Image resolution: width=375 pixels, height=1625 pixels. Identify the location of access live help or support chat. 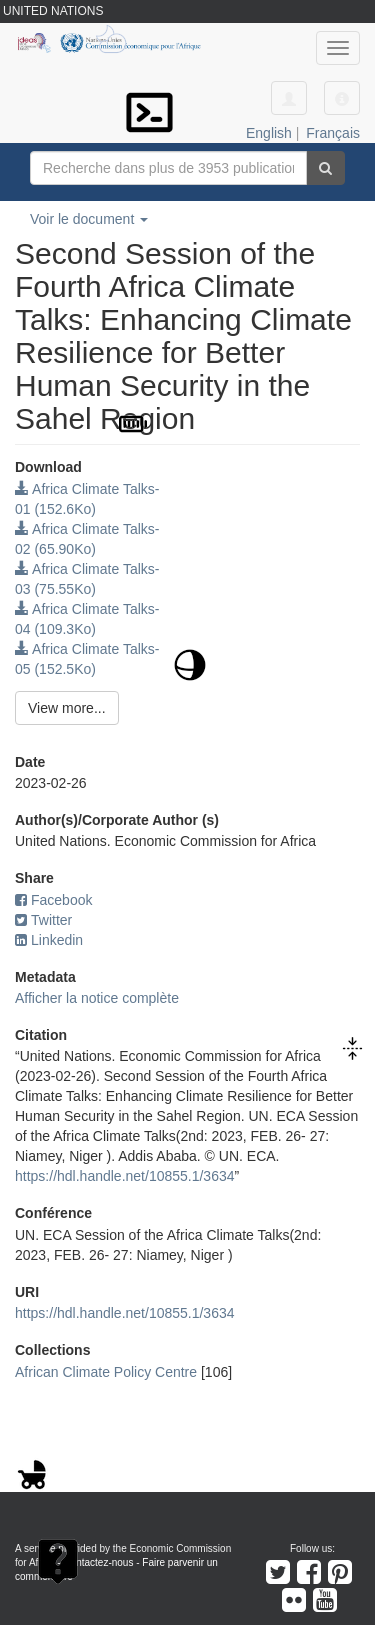
(58, 1561).